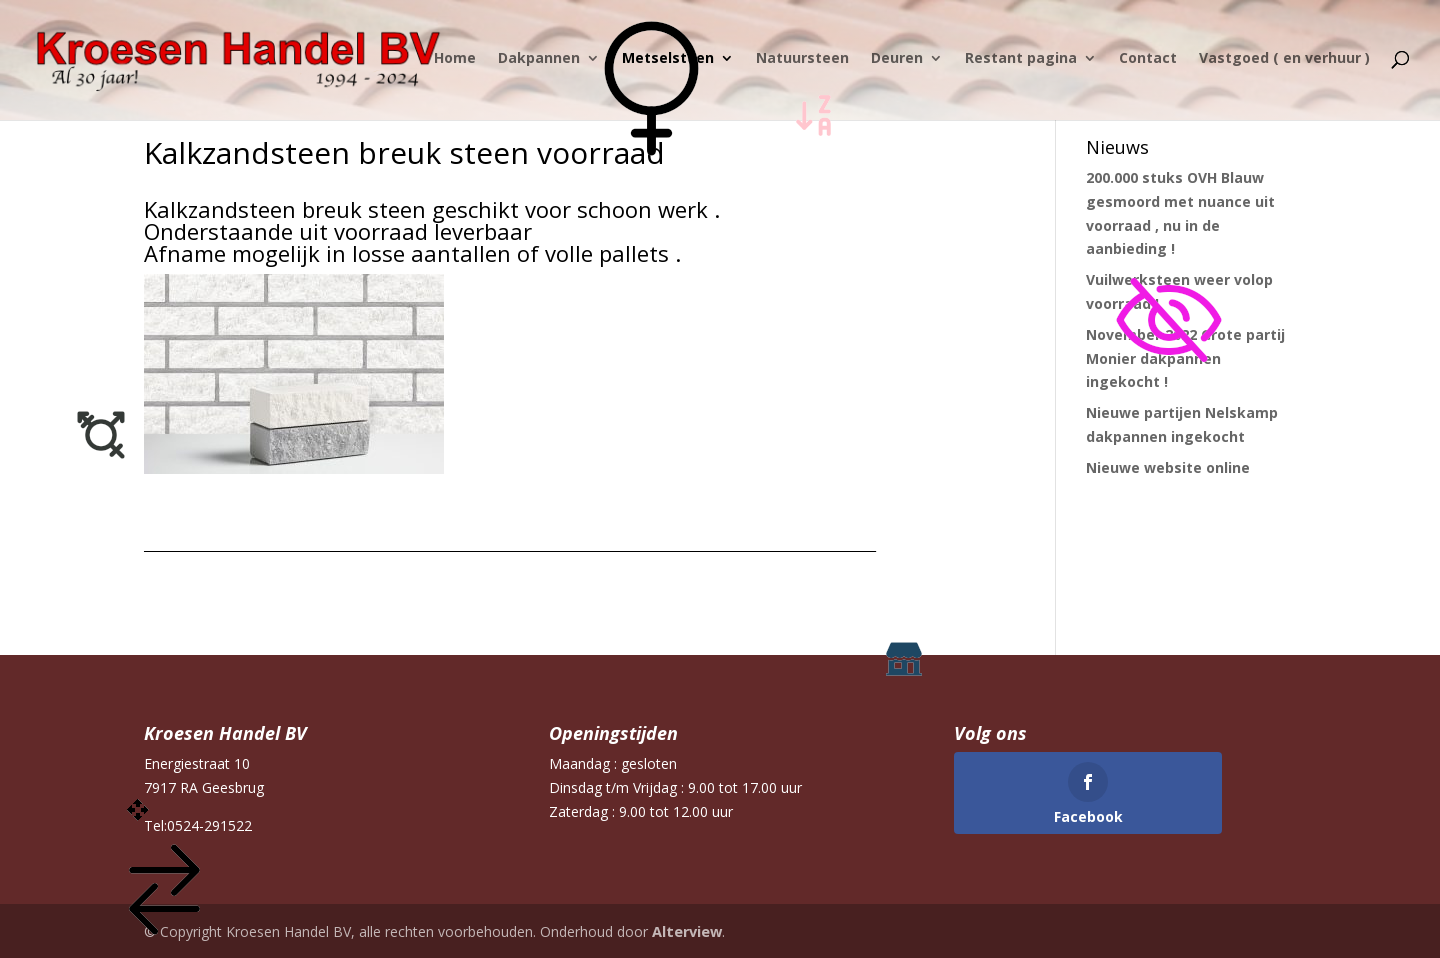  What do you see at coordinates (1169, 320) in the screenshot?
I see `hide password or sensitive content` at bounding box center [1169, 320].